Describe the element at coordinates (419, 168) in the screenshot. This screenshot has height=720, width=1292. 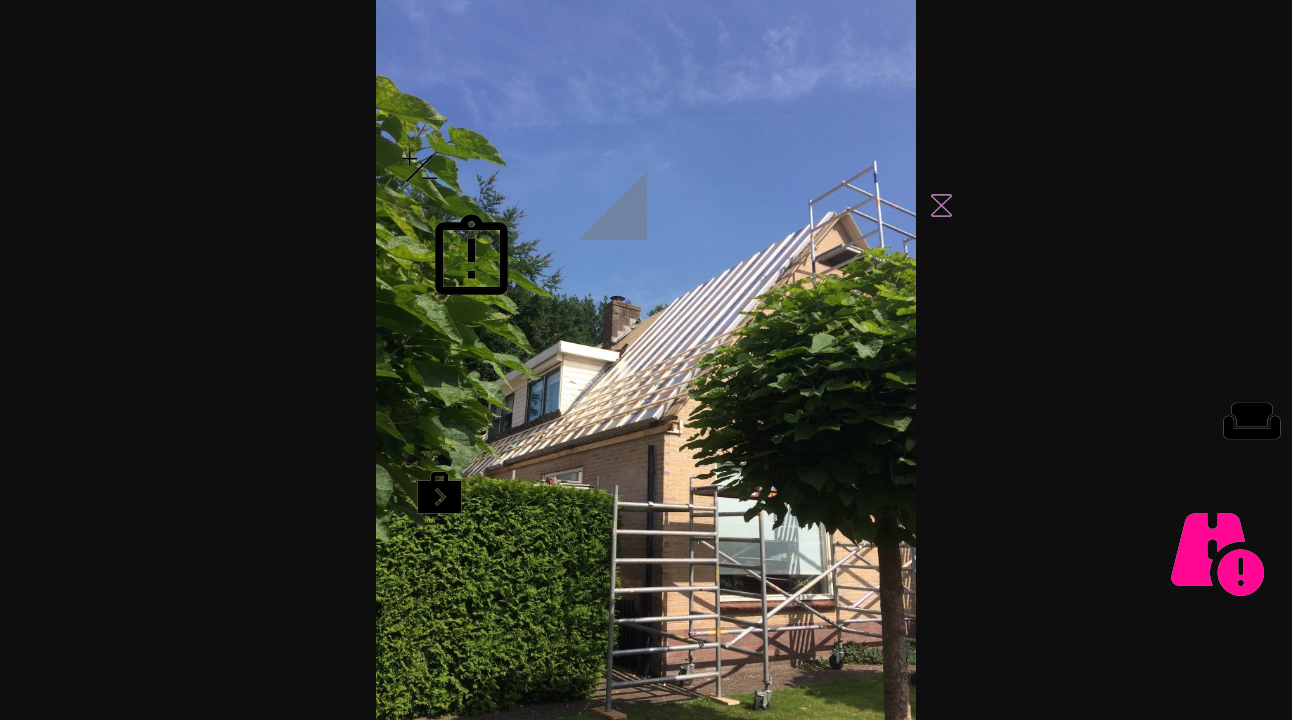
I see `toggle between adding and subtracting values` at that location.